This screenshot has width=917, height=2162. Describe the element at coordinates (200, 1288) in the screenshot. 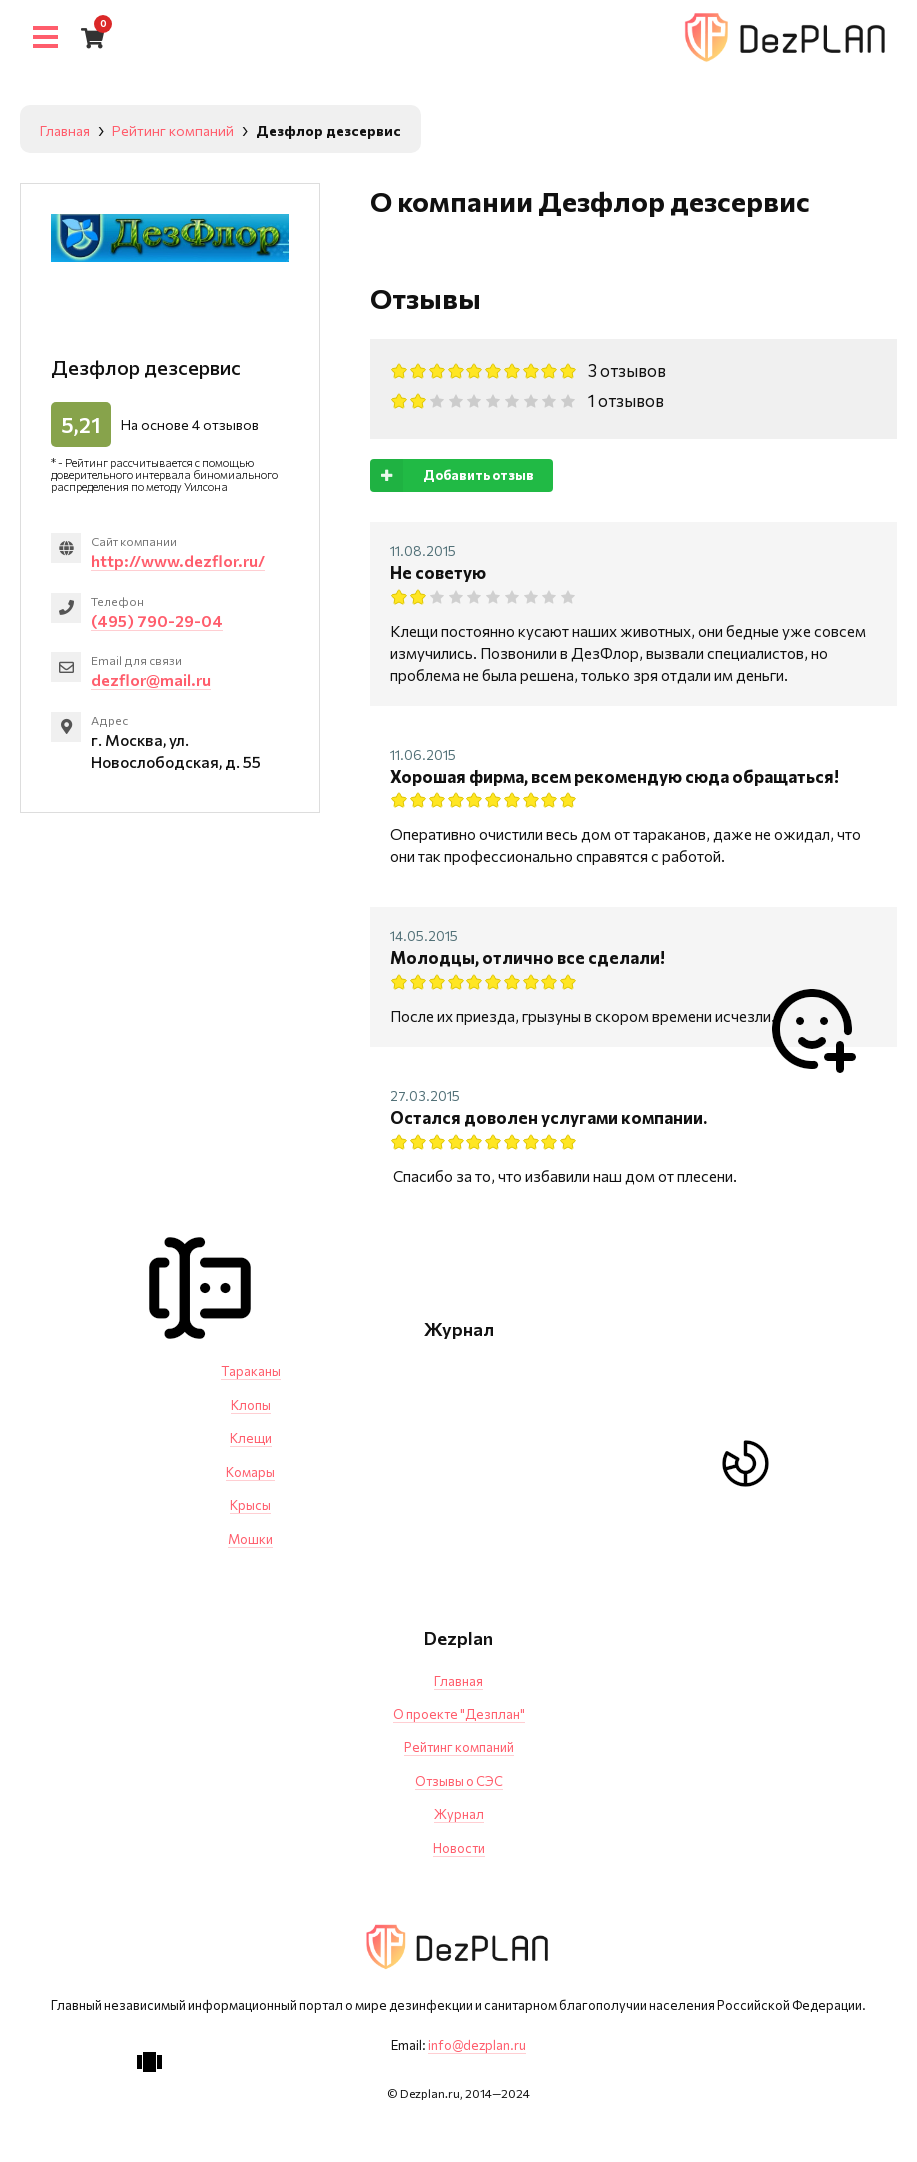

I see `access forms and surveys` at that location.